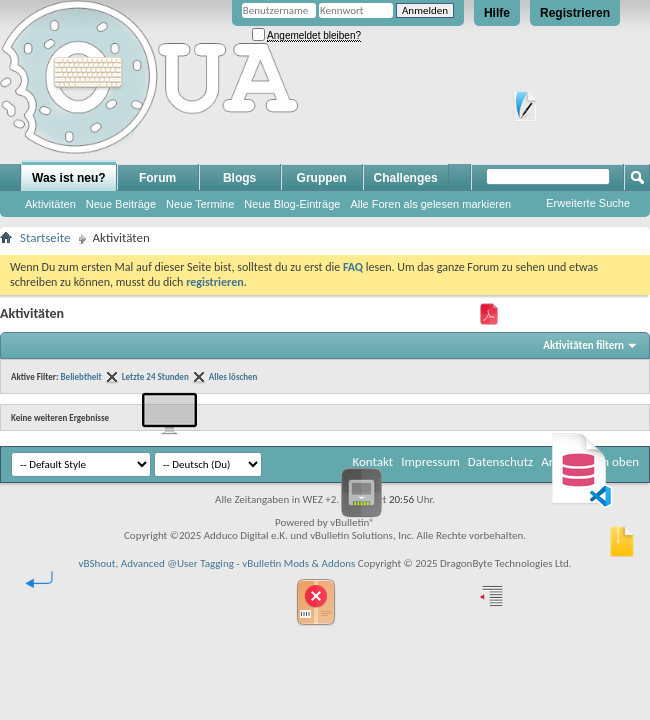 This screenshot has width=650, height=720. What do you see at coordinates (169, 413) in the screenshot?
I see `access display or monitor settings` at bounding box center [169, 413].